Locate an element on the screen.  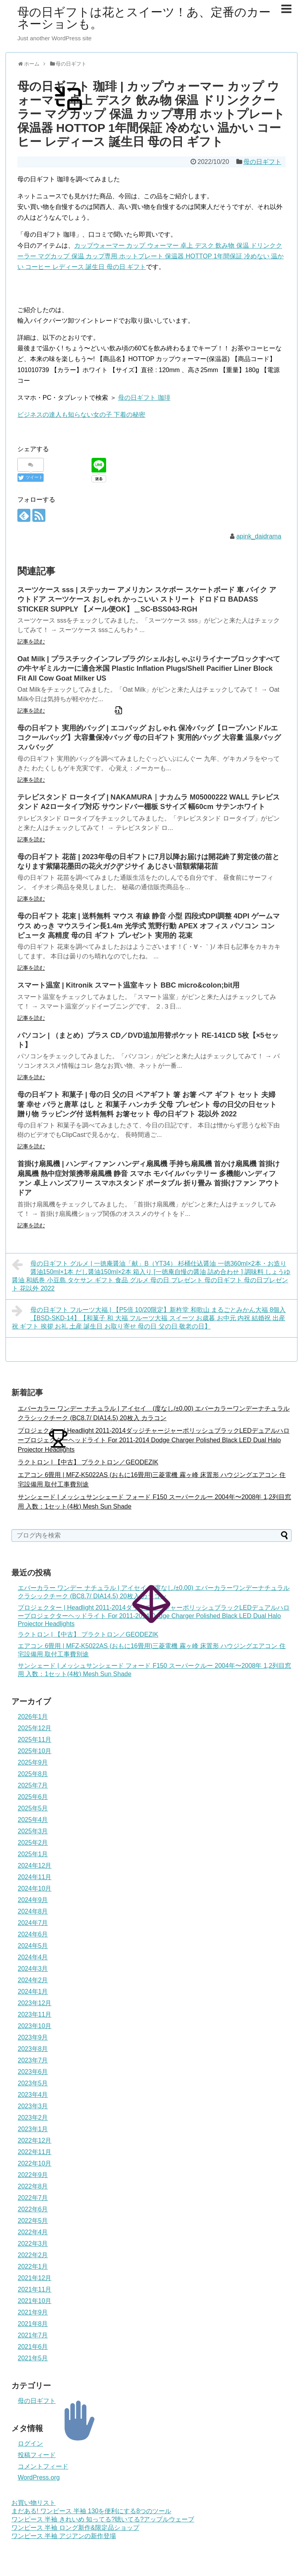
view achievements or awards is located at coordinates (58, 1438).